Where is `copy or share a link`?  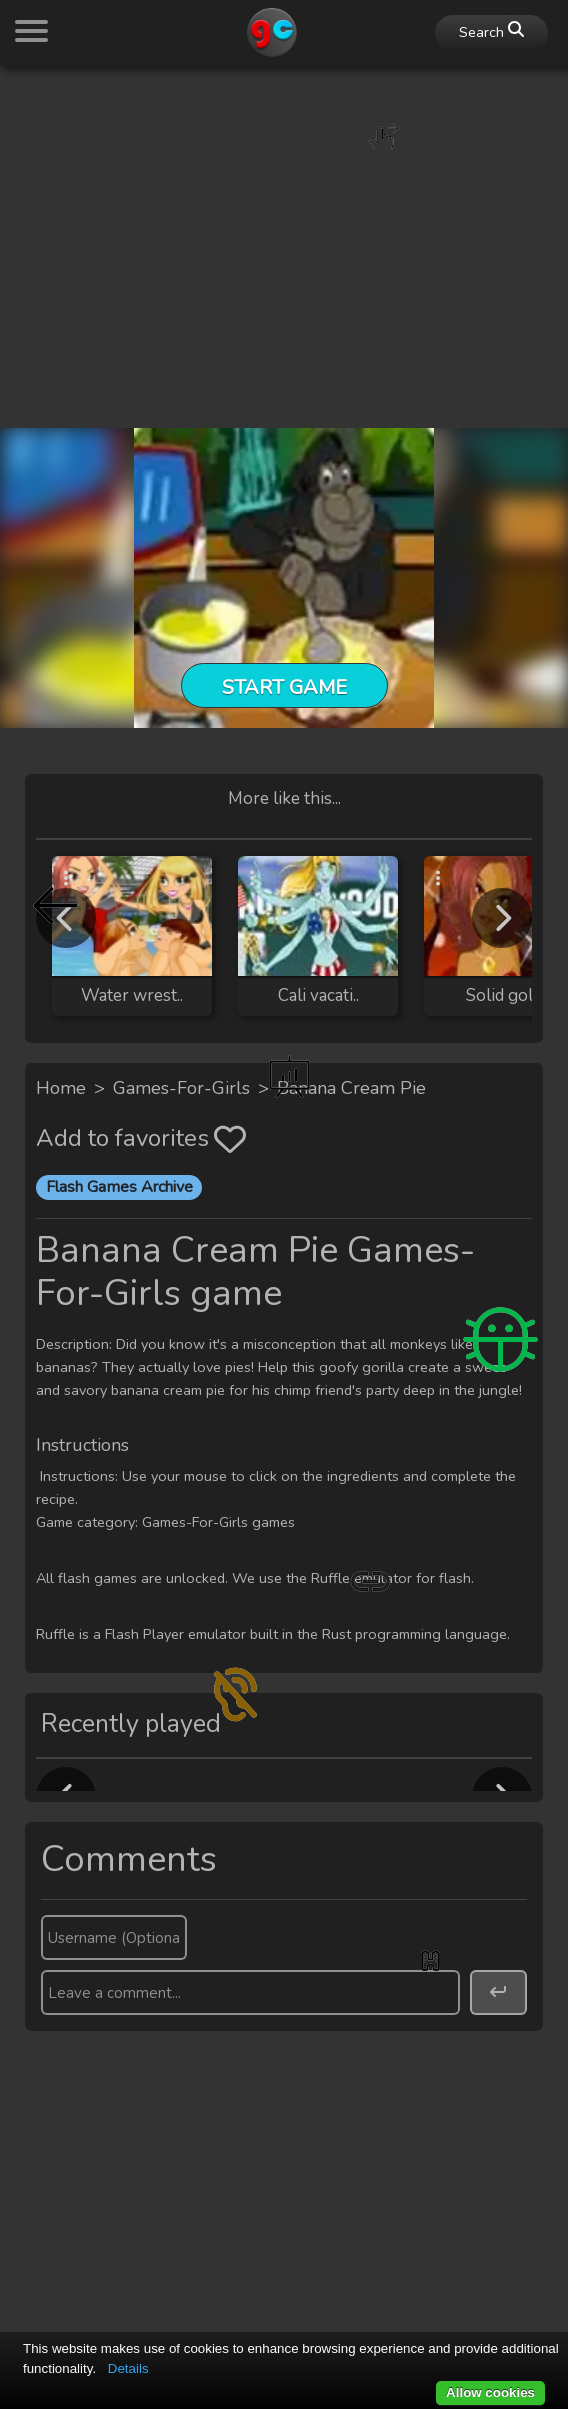
copy or share a link is located at coordinates (370, 1581).